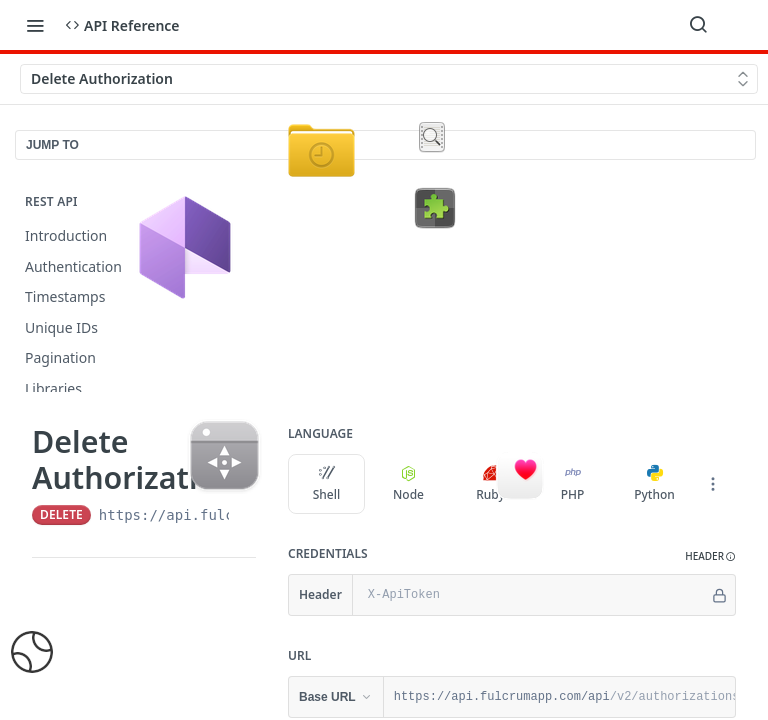  What do you see at coordinates (432, 137) in the screenshot?
I see `open the log viewer application` at bounding box center [432, 137].